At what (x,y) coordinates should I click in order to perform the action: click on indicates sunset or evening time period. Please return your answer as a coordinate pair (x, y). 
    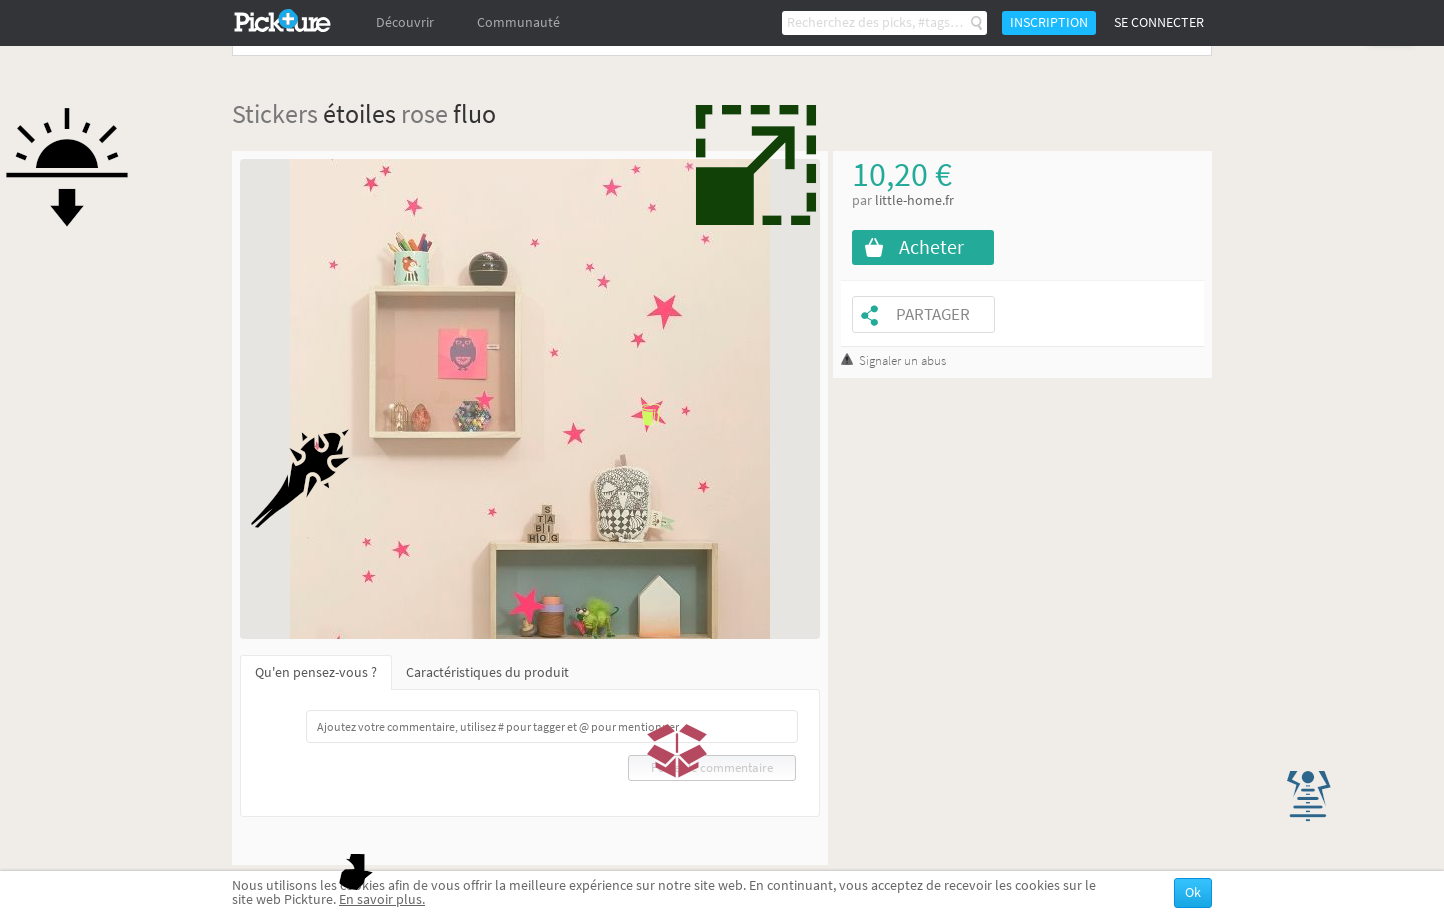
    Looking at the image, I should click on (67, 168).